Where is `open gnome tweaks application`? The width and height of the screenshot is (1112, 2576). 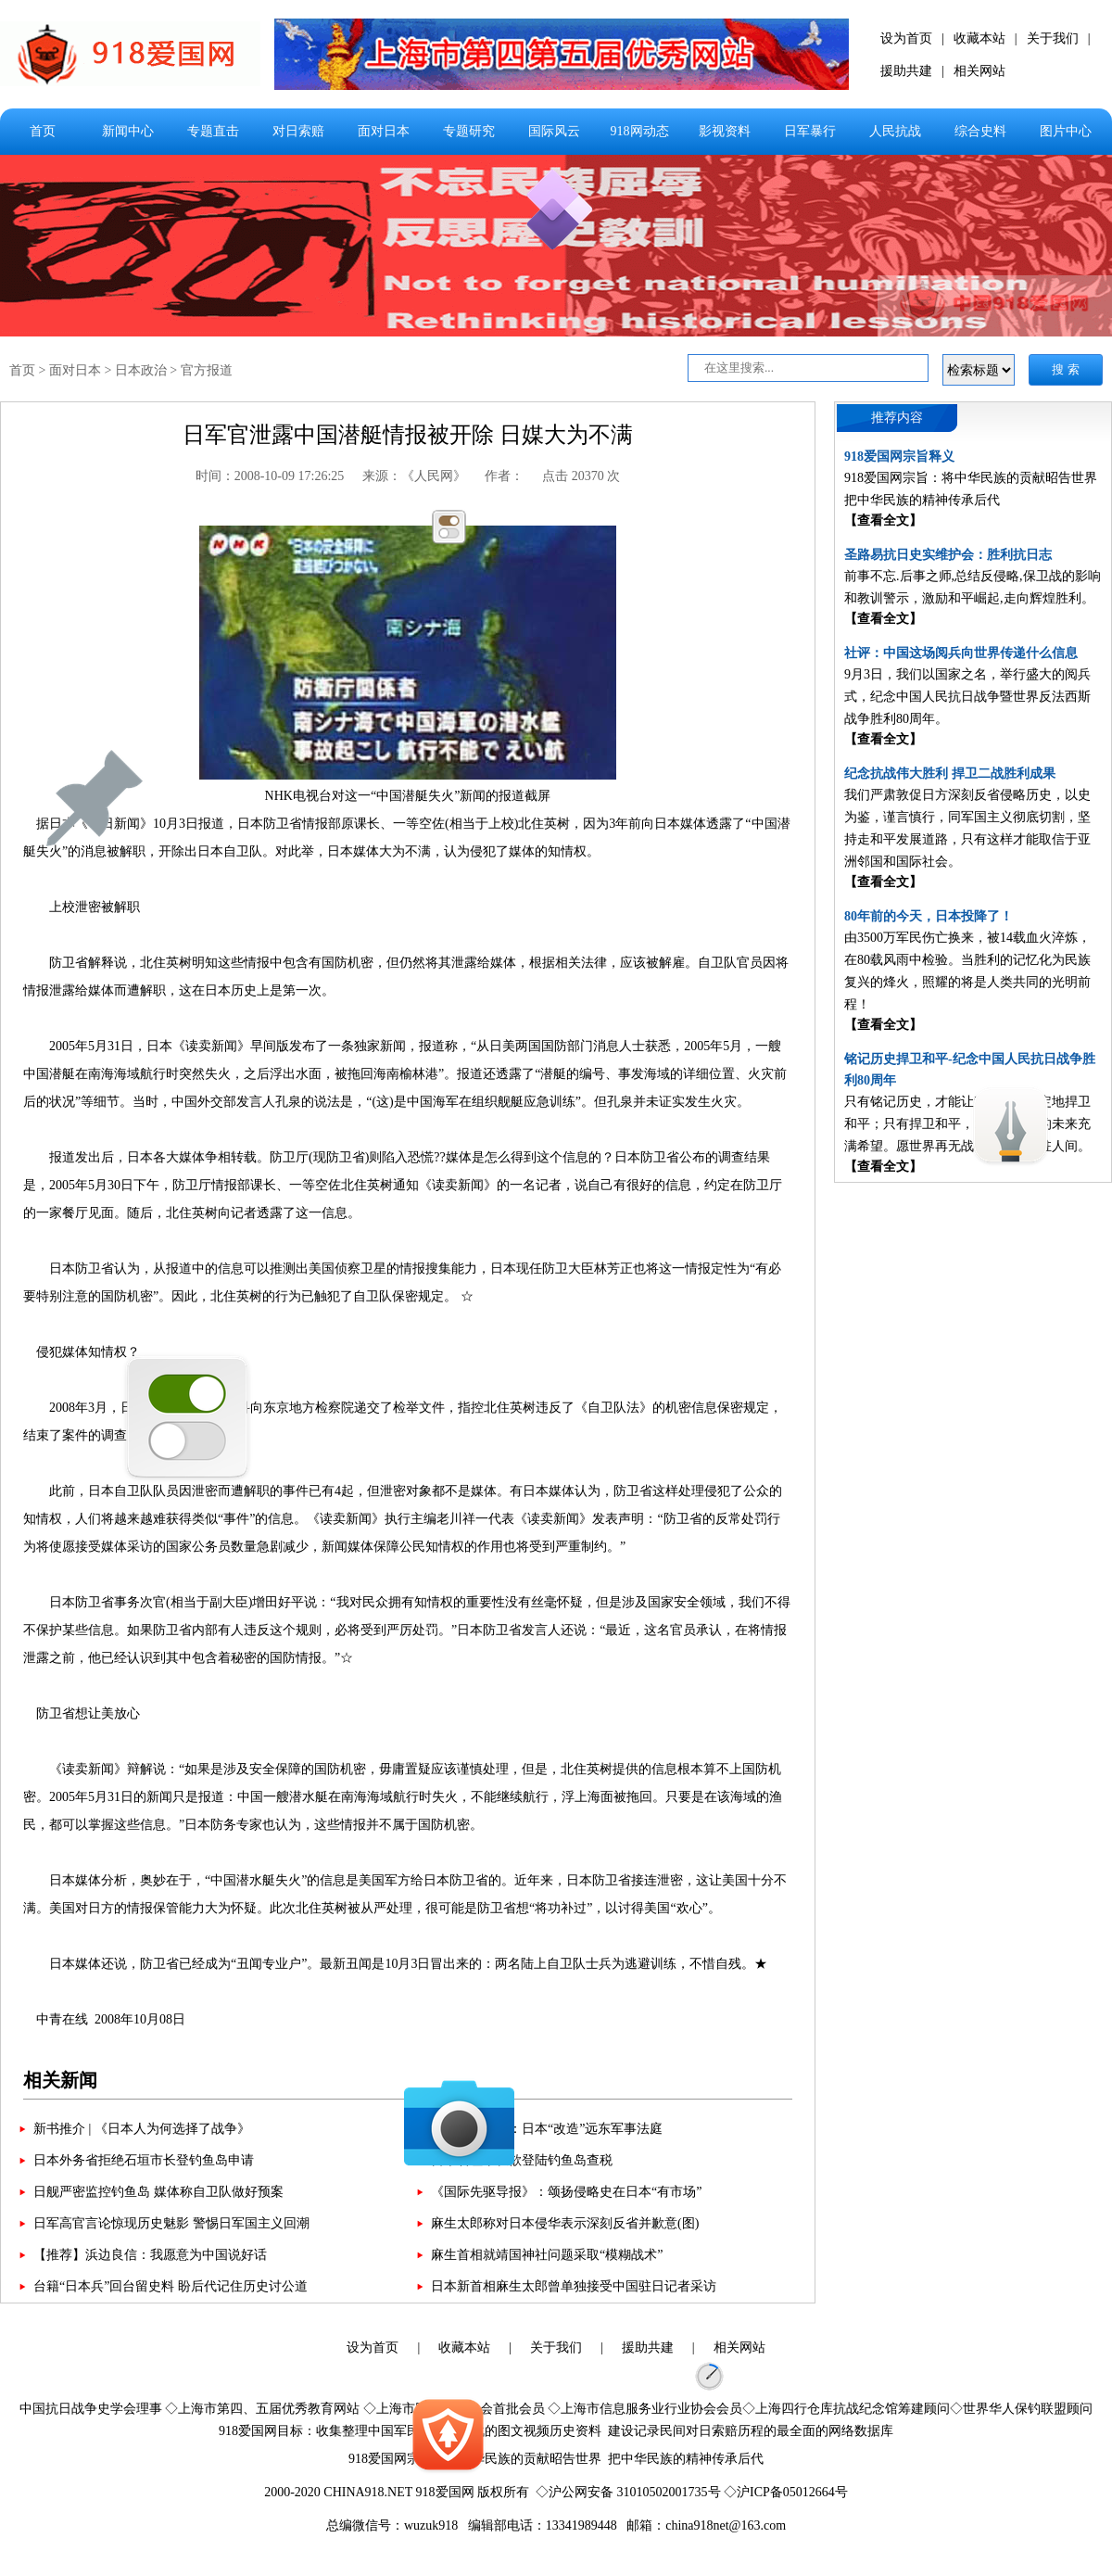
open gnome tweaks application is located at coordinates (449, 527).